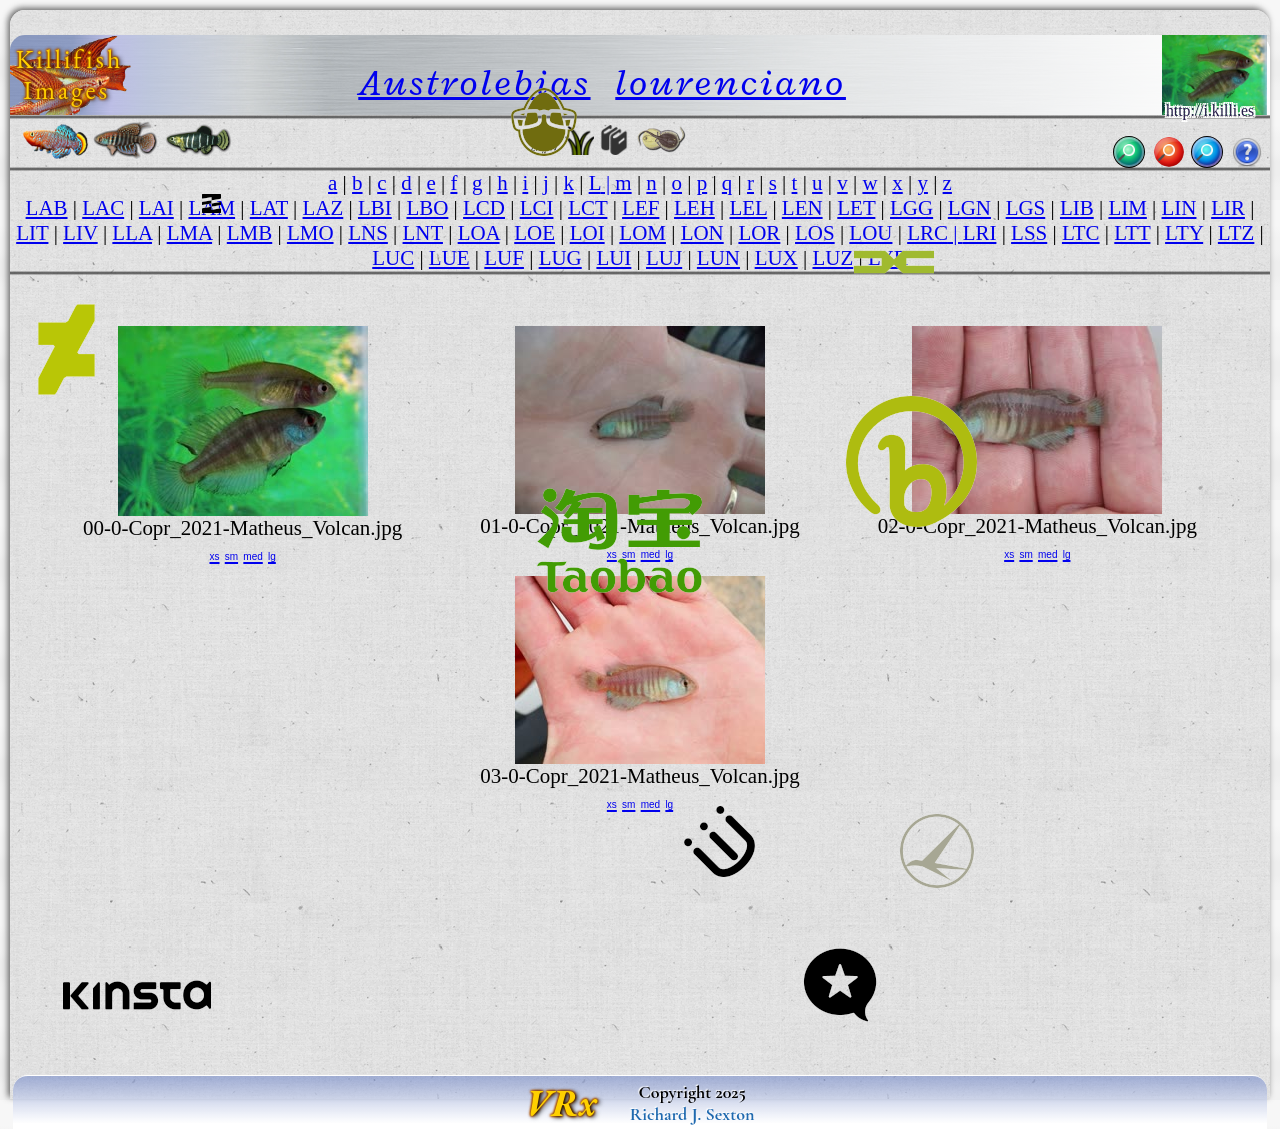  What do you see at coordinates (911, 461) in the screenshot?
I see `open bitly link shortening service` at bounding box center [911, 461].